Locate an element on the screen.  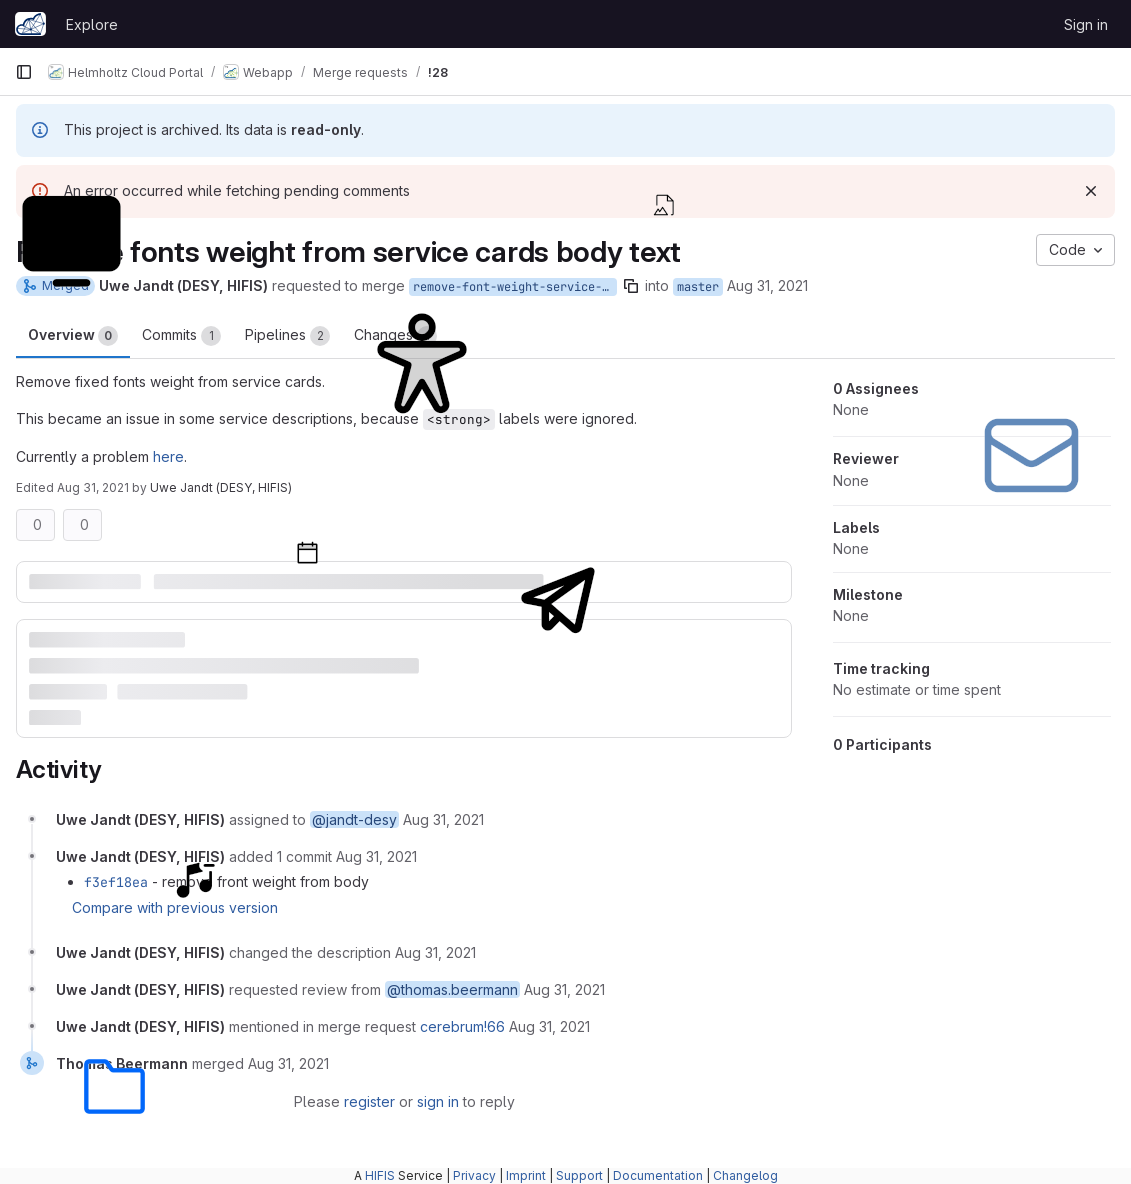
remove a song from playlist is located at coordinates (196, 879).